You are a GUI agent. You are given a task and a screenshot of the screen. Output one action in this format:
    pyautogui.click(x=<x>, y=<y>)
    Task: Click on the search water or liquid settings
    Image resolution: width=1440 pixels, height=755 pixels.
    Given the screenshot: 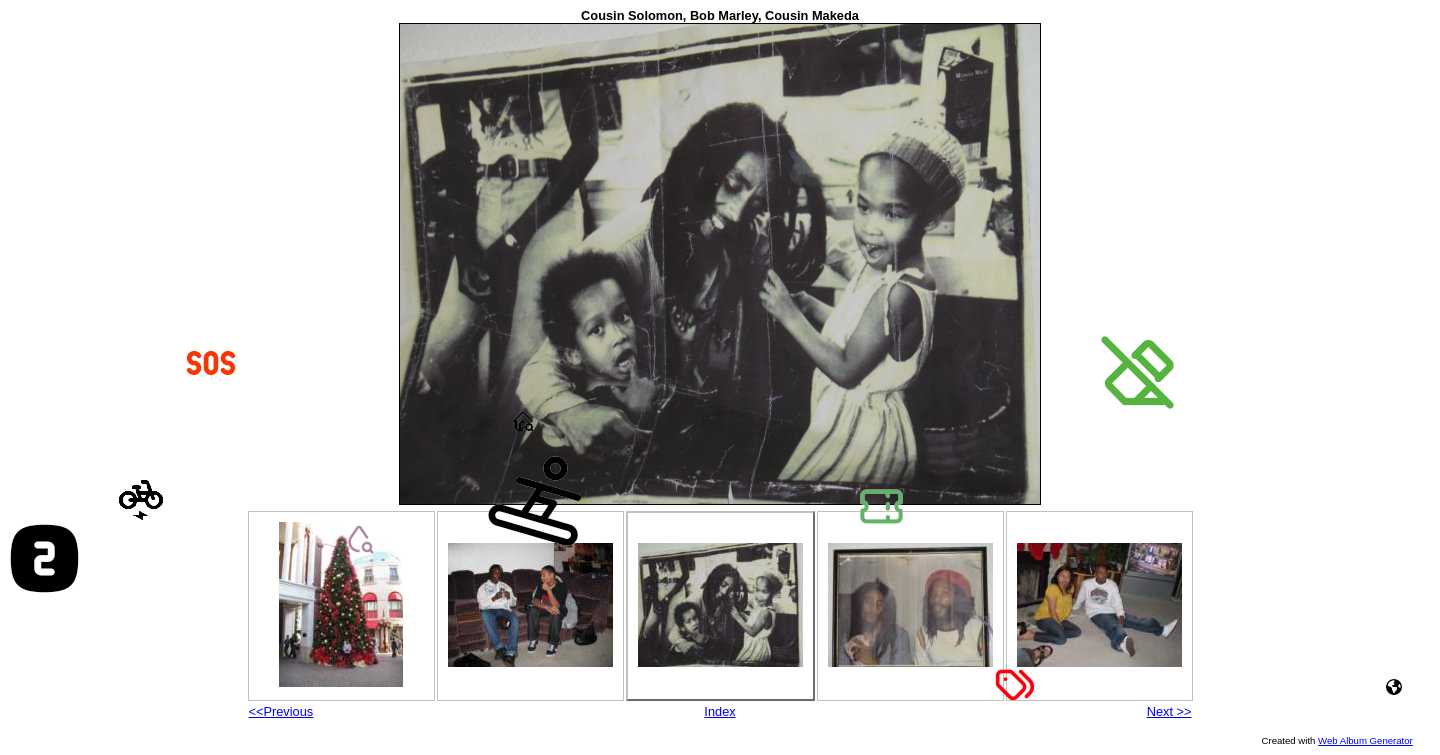 What is the action you would take?
    pyautogui.click(x=359, y=539)
    